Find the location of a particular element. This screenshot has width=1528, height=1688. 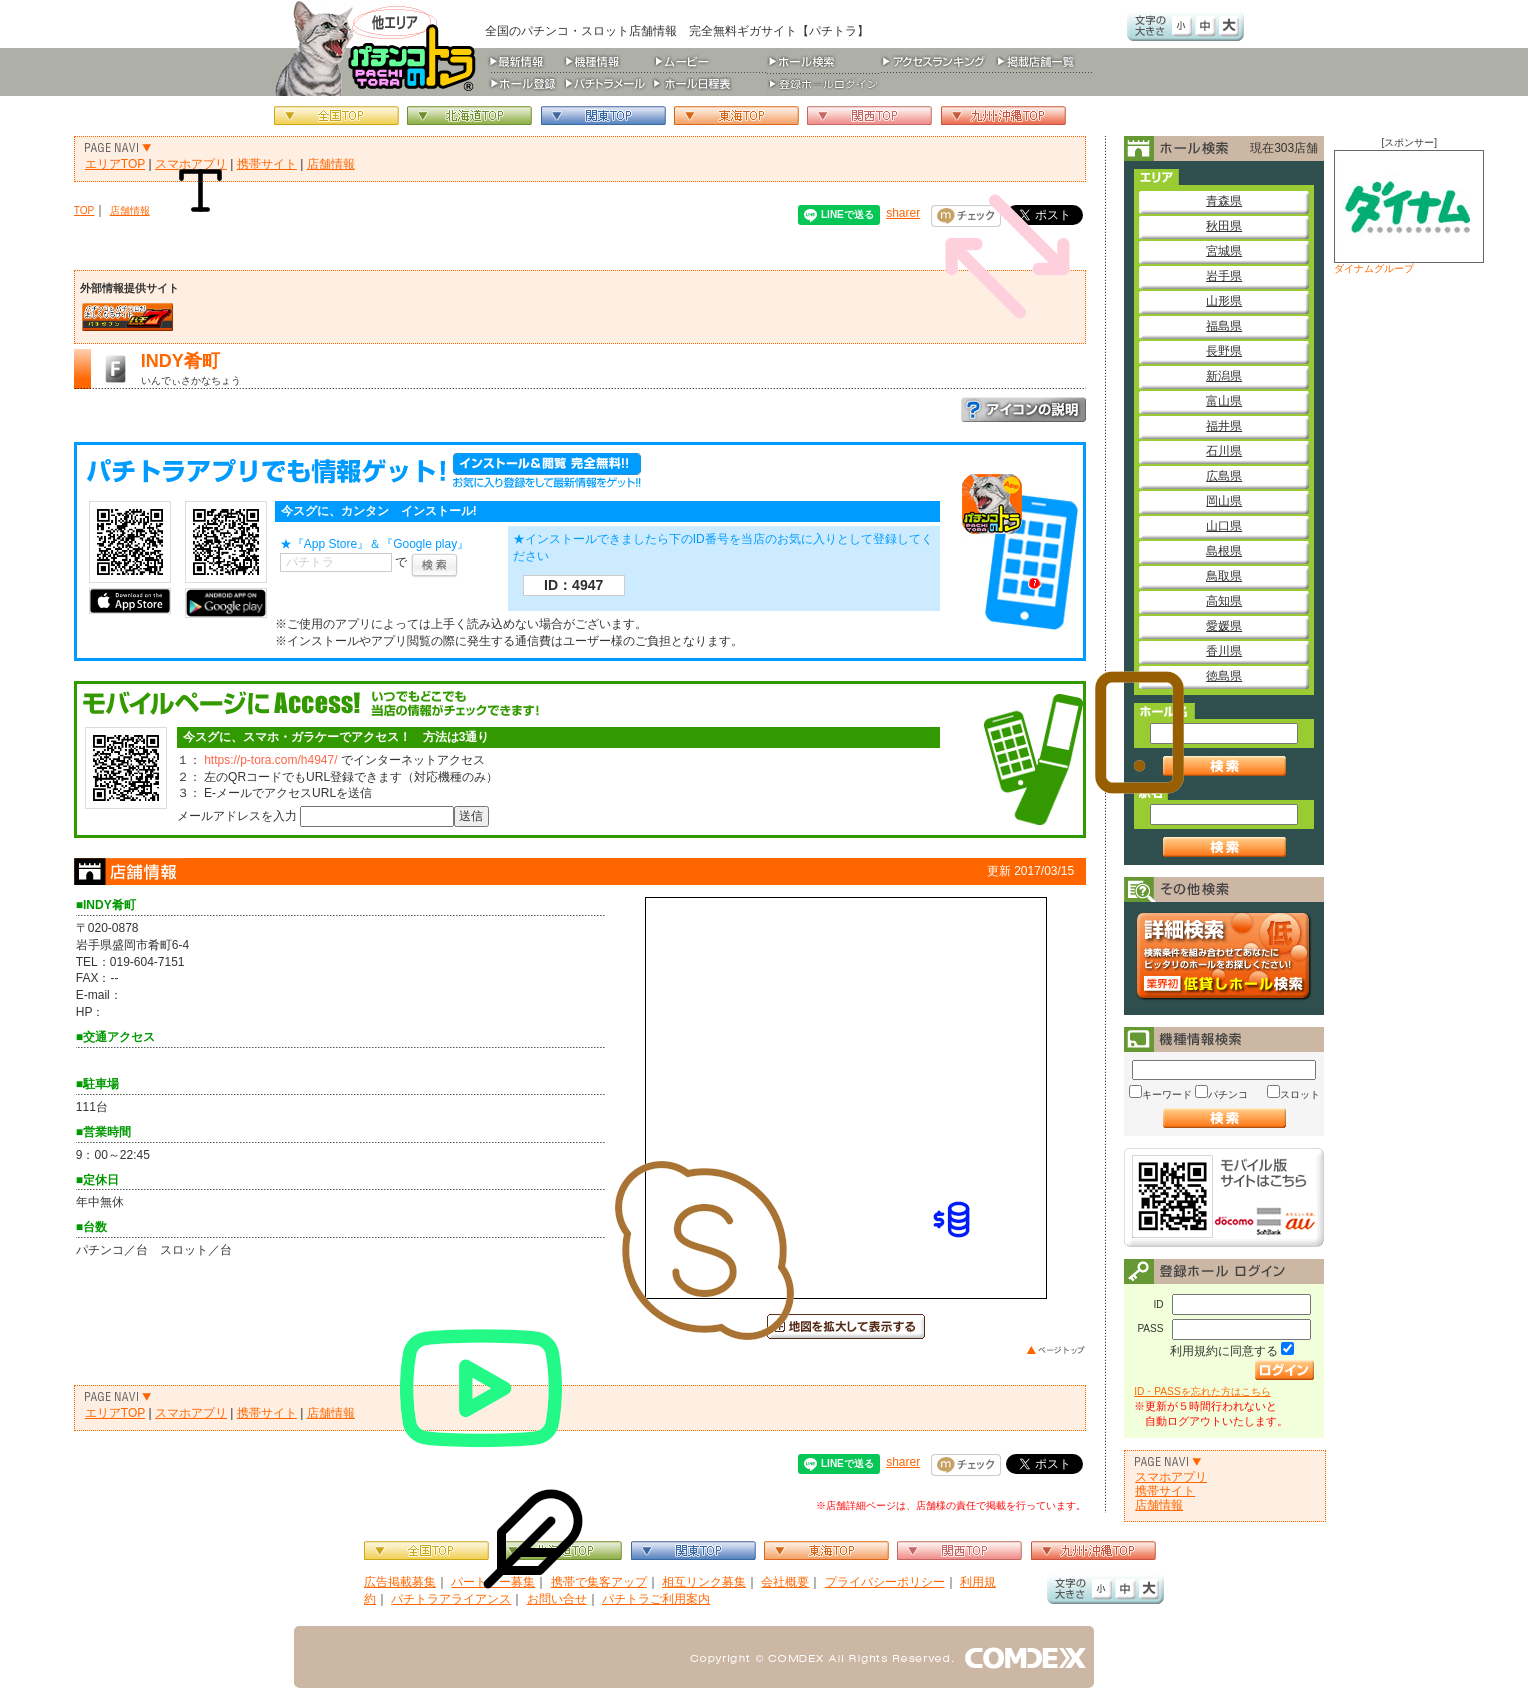

access mobile device settings is located at coordinates (1139, 732).